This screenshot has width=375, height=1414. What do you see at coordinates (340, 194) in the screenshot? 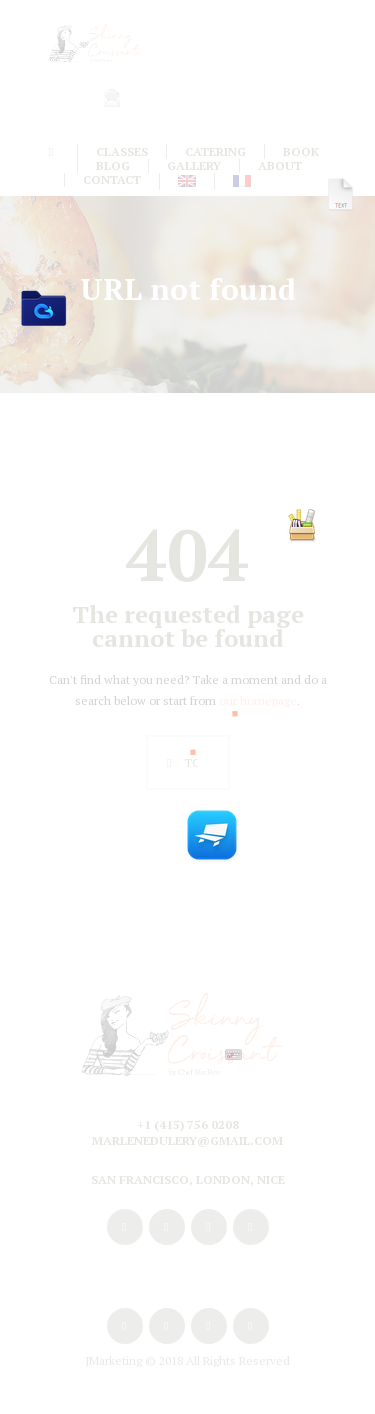
I see `generic file type template icon` at bounding box center [340, 194].